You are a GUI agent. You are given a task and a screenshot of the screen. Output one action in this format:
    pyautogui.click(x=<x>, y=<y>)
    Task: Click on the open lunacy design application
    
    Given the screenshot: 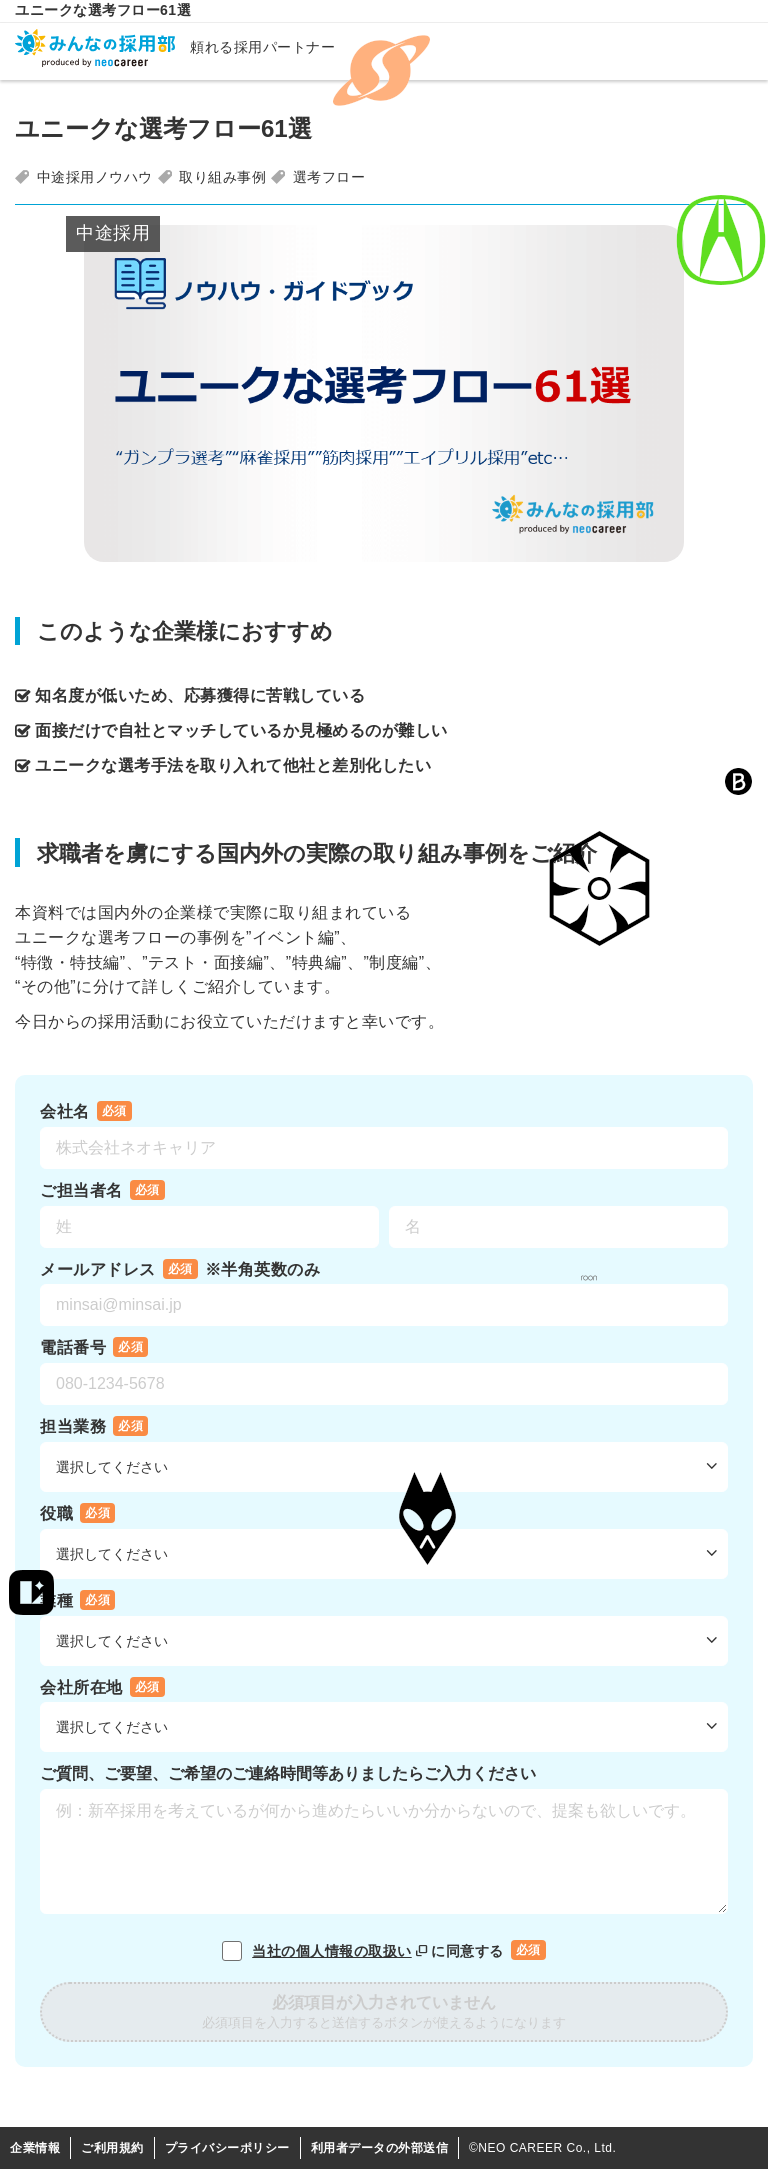 What is the action you would take?
    pyautogui.click(x=31, y=1592)
    